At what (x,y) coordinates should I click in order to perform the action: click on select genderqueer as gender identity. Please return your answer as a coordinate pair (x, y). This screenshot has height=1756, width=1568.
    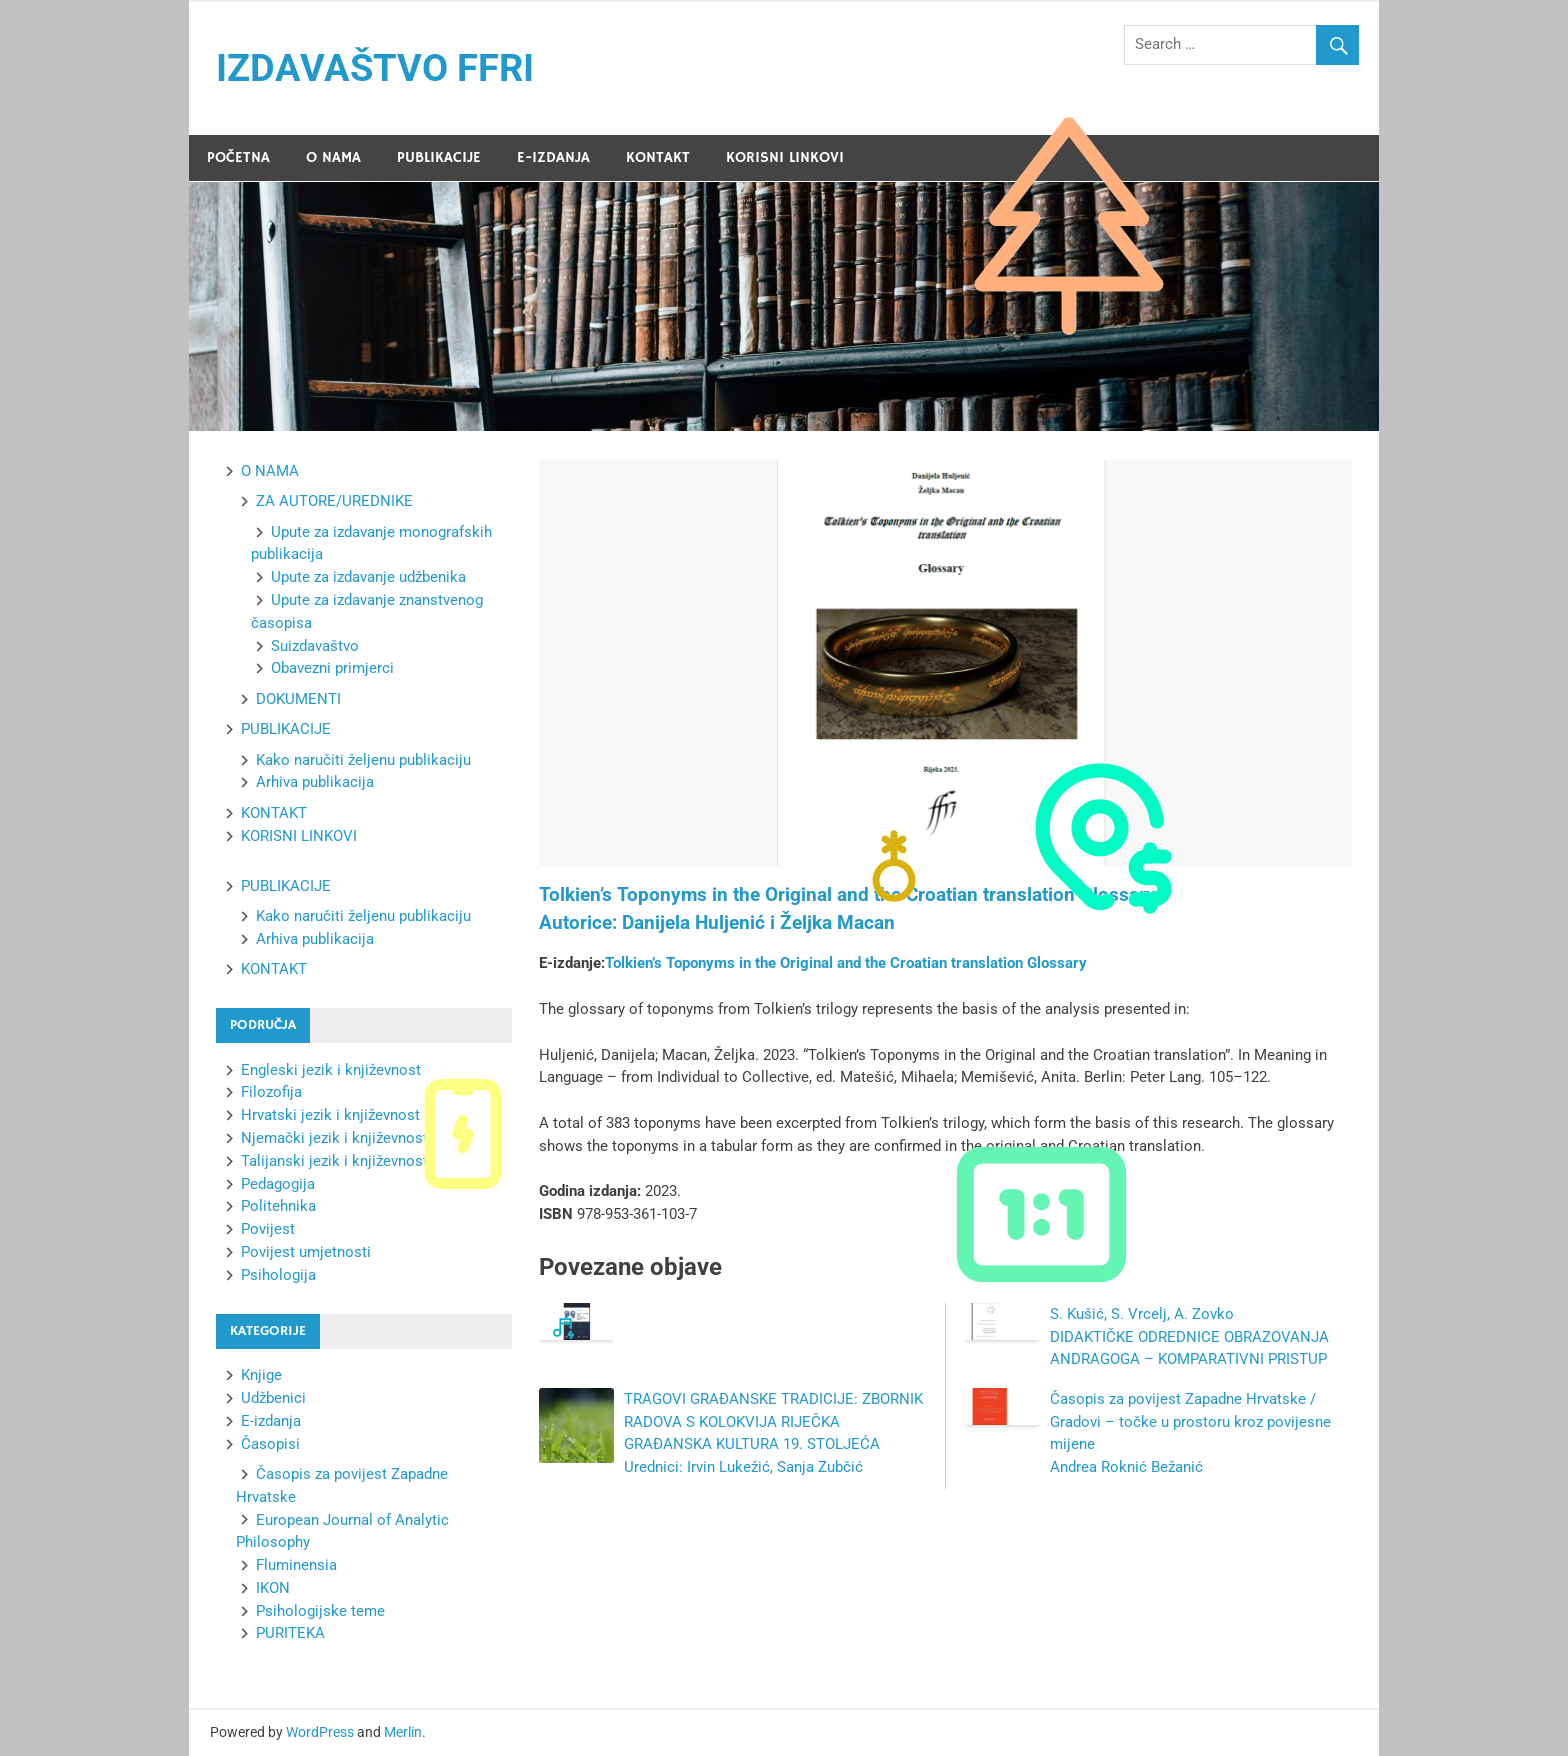
    Looking at the image, I should click on (894, 866).